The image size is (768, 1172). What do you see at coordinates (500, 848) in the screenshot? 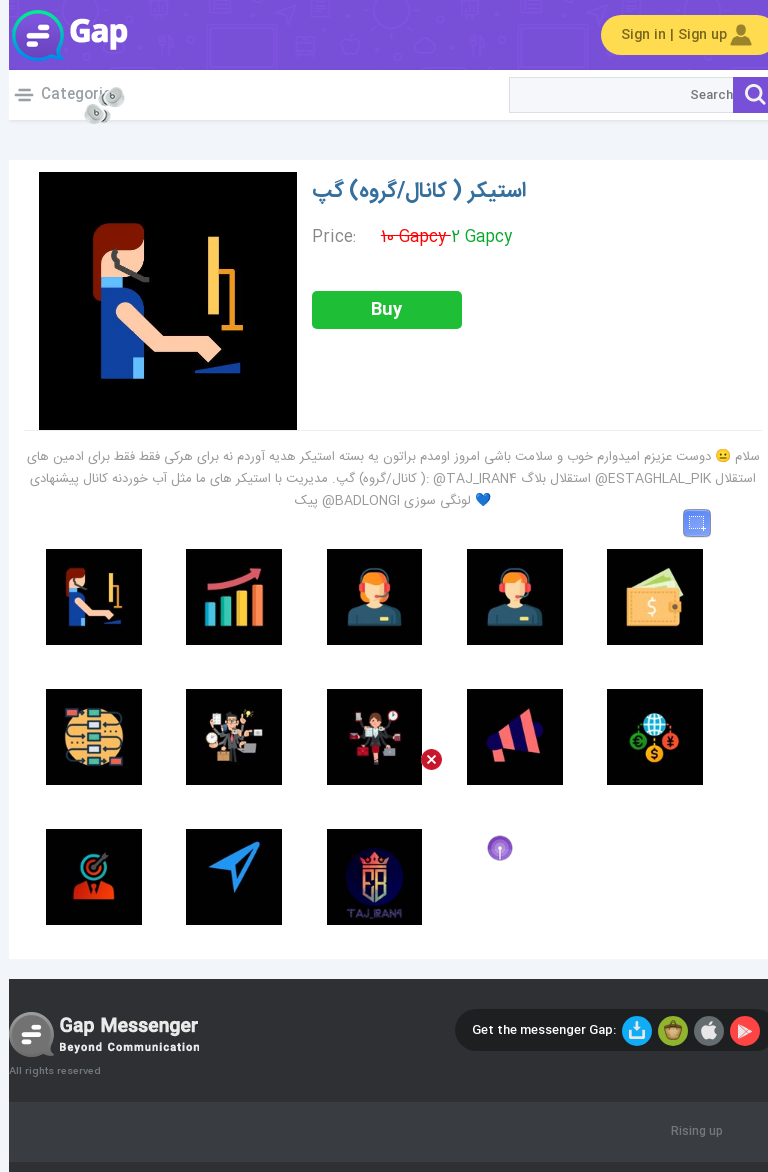
I see `open the podcasts app` at bounding box center [500, 848].